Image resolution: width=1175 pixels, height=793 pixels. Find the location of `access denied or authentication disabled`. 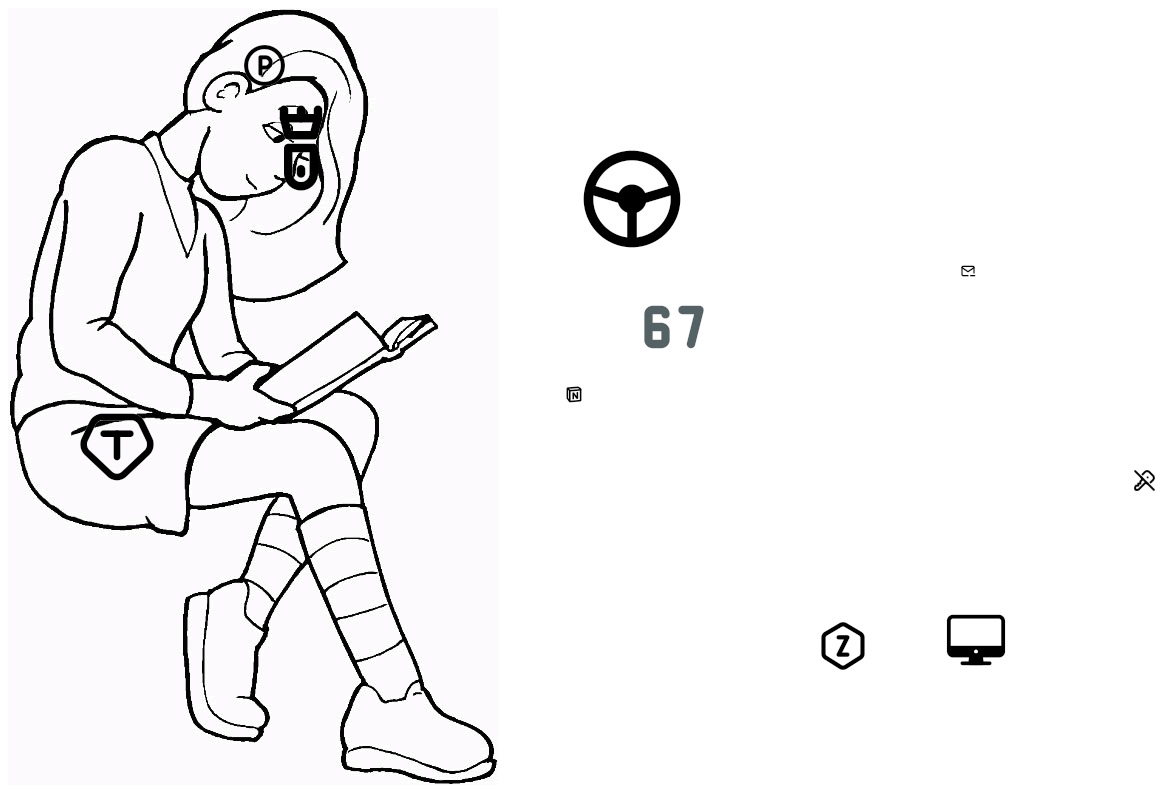

access denied or authentication disabled is located at coordinates (1144, 480).